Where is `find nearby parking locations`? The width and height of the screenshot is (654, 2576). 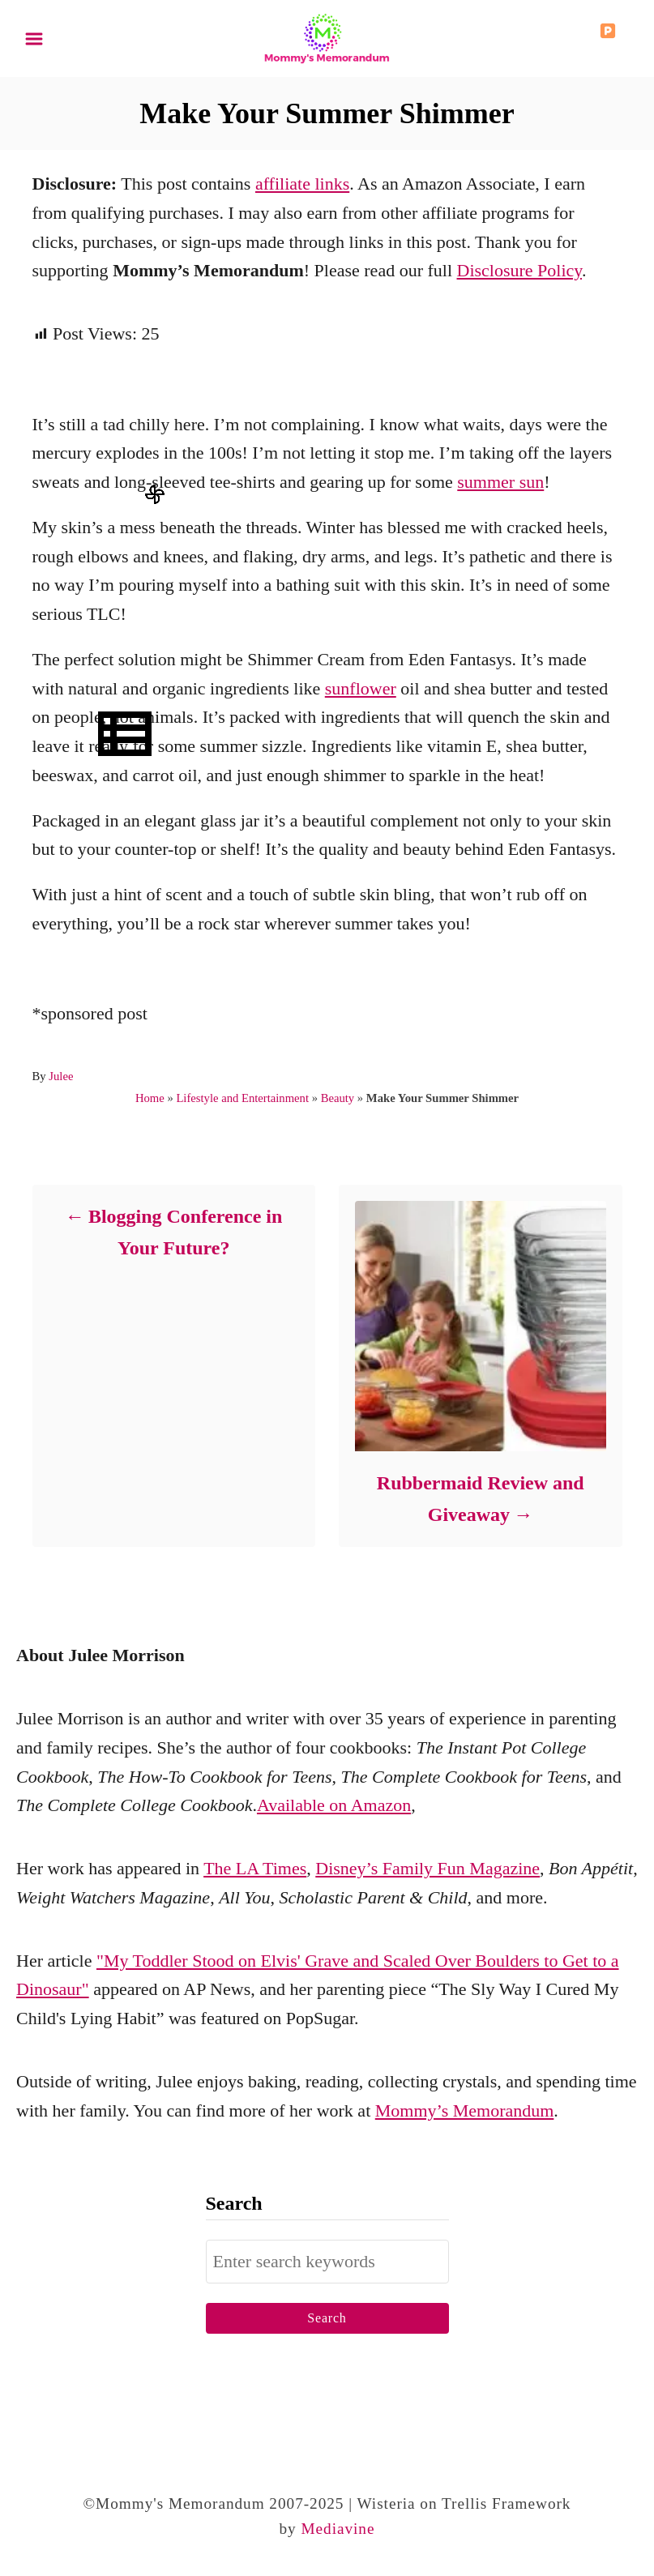
find nearby parking locations is located at coordinates (608, 31).